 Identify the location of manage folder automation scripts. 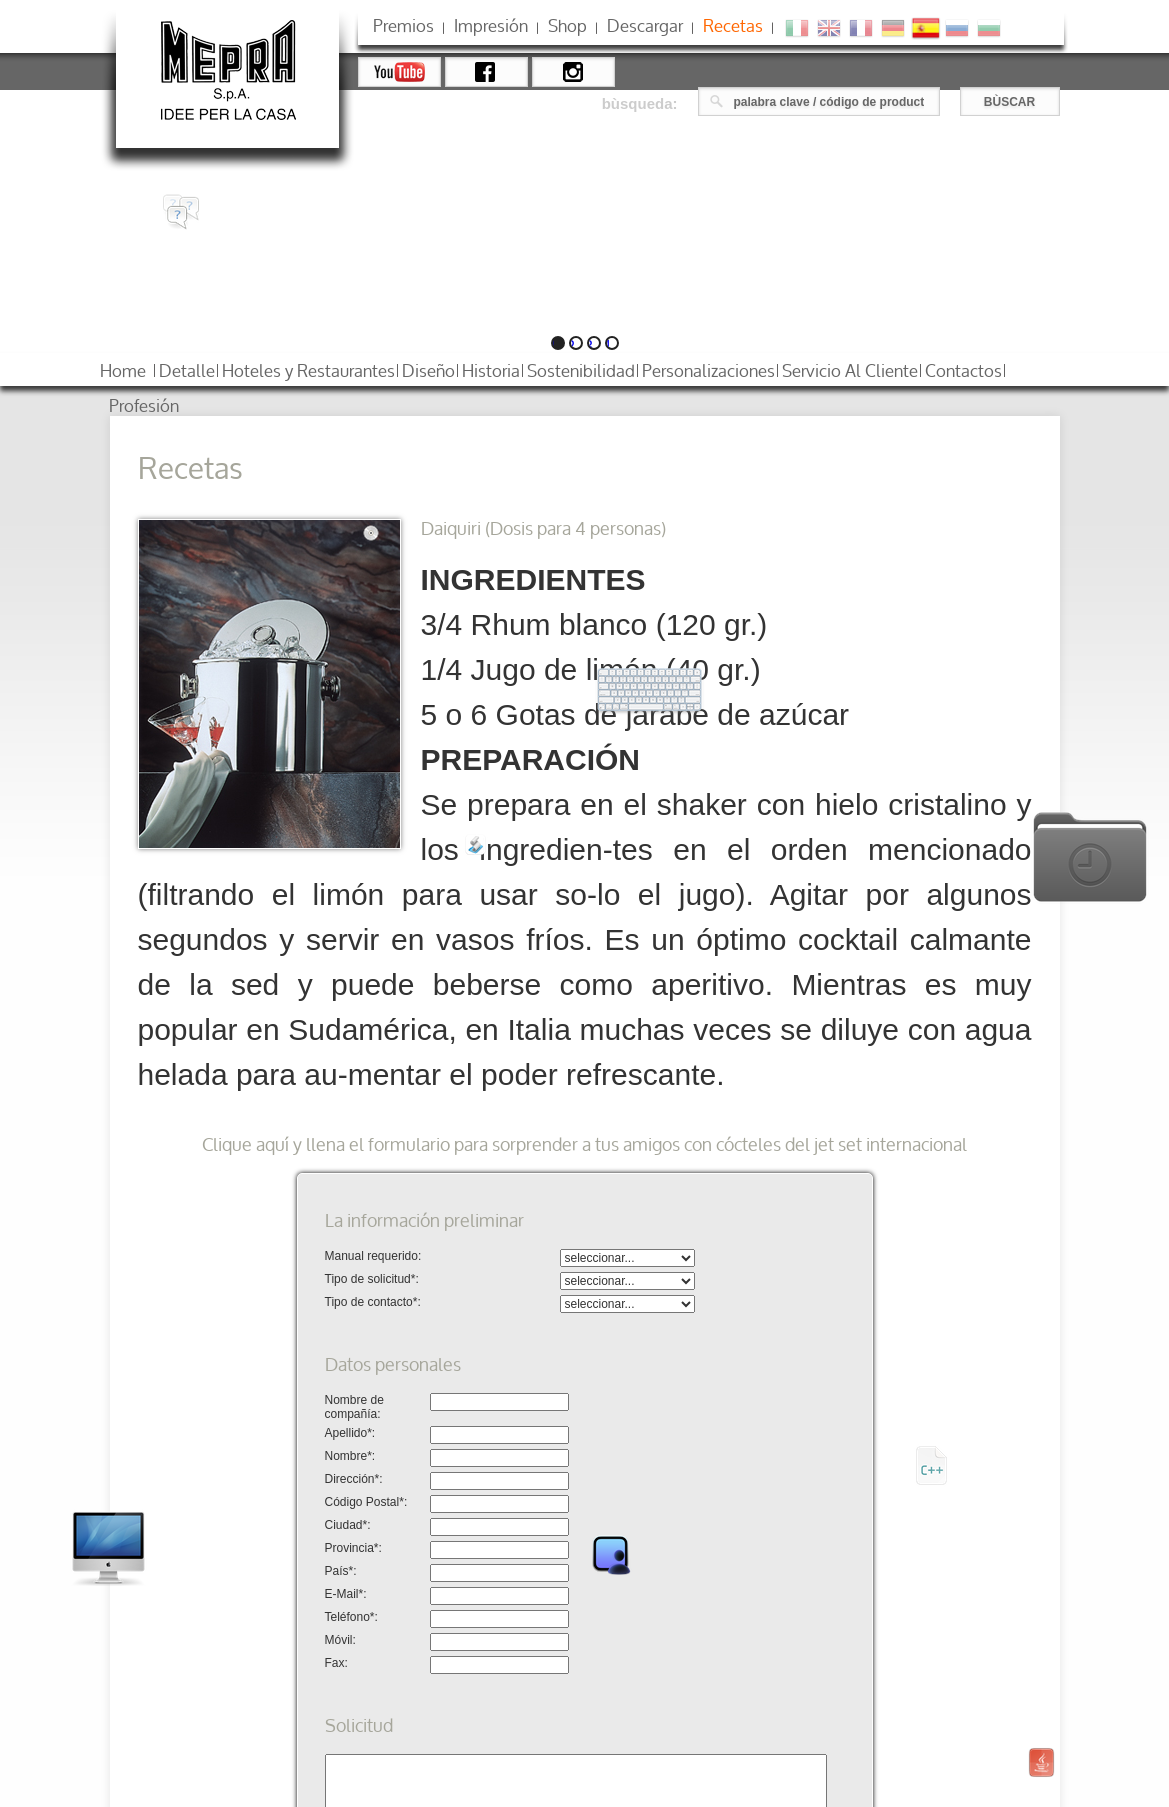
(475, 844).